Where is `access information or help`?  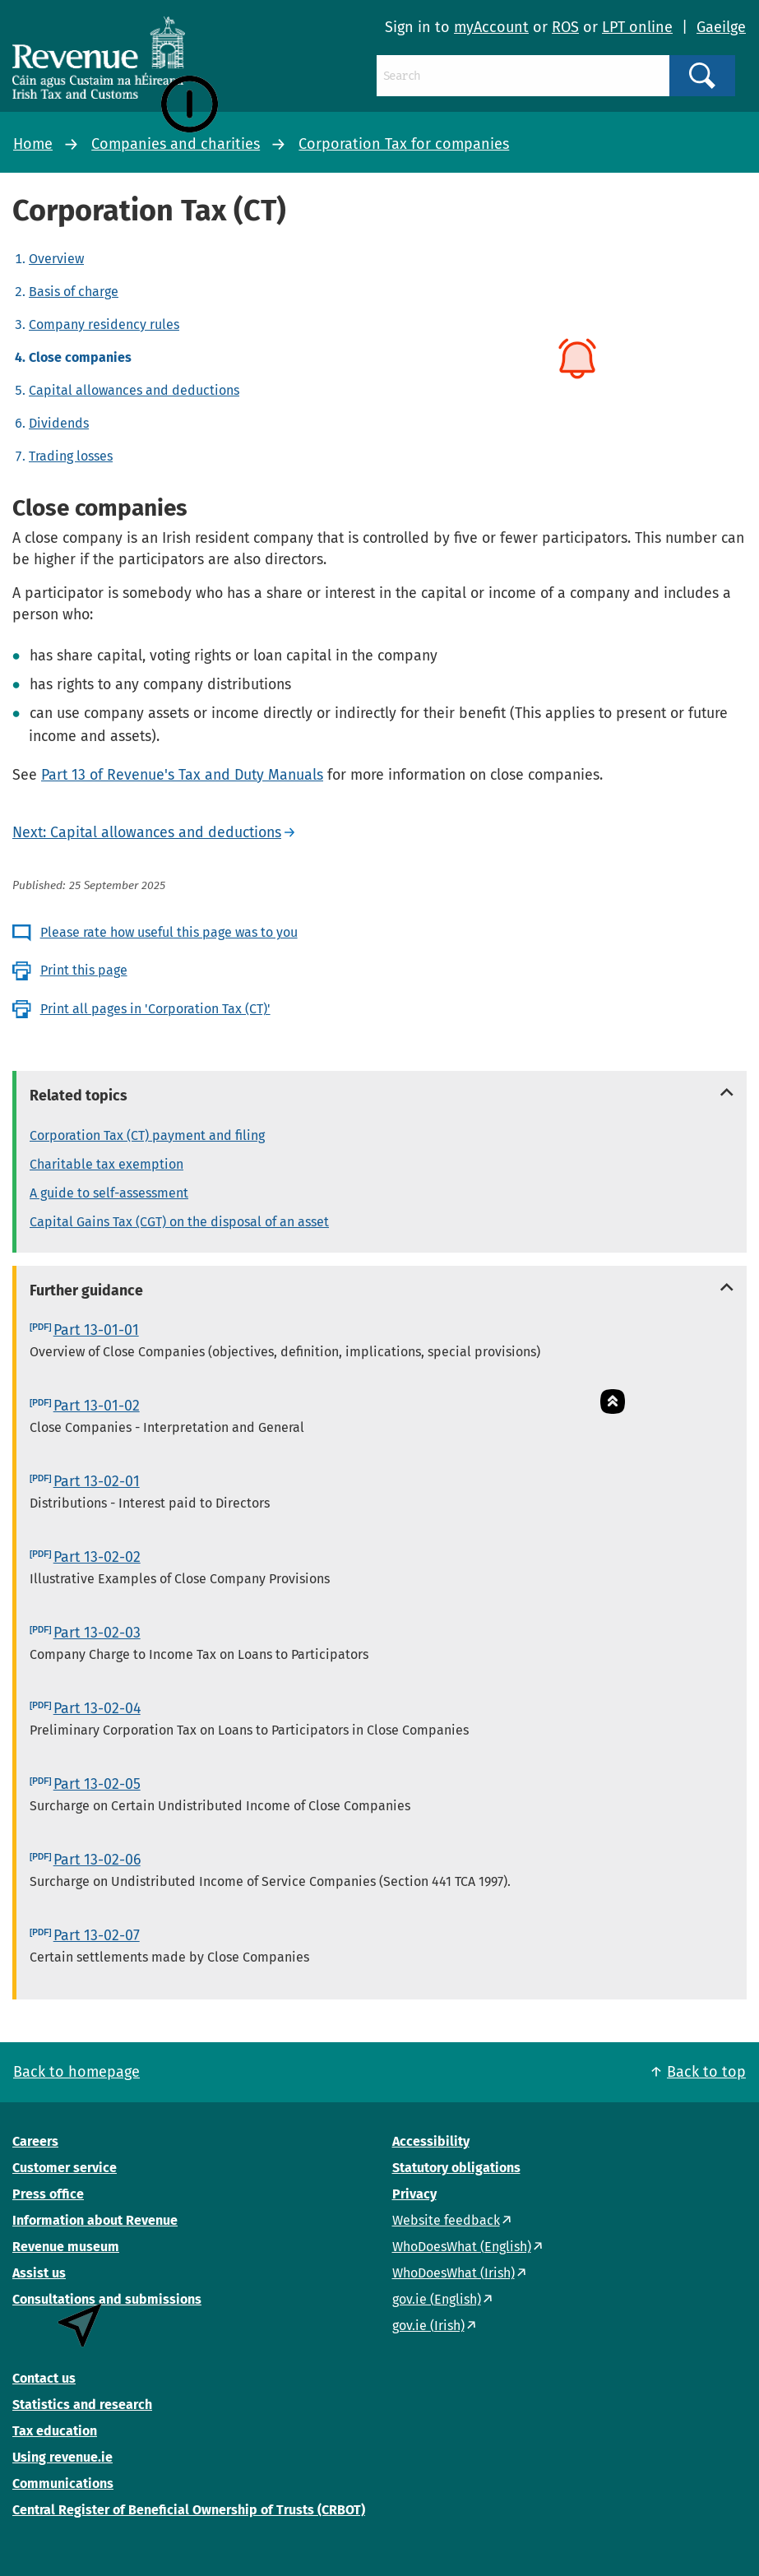
access information or help is located at coordinates (189, 104).